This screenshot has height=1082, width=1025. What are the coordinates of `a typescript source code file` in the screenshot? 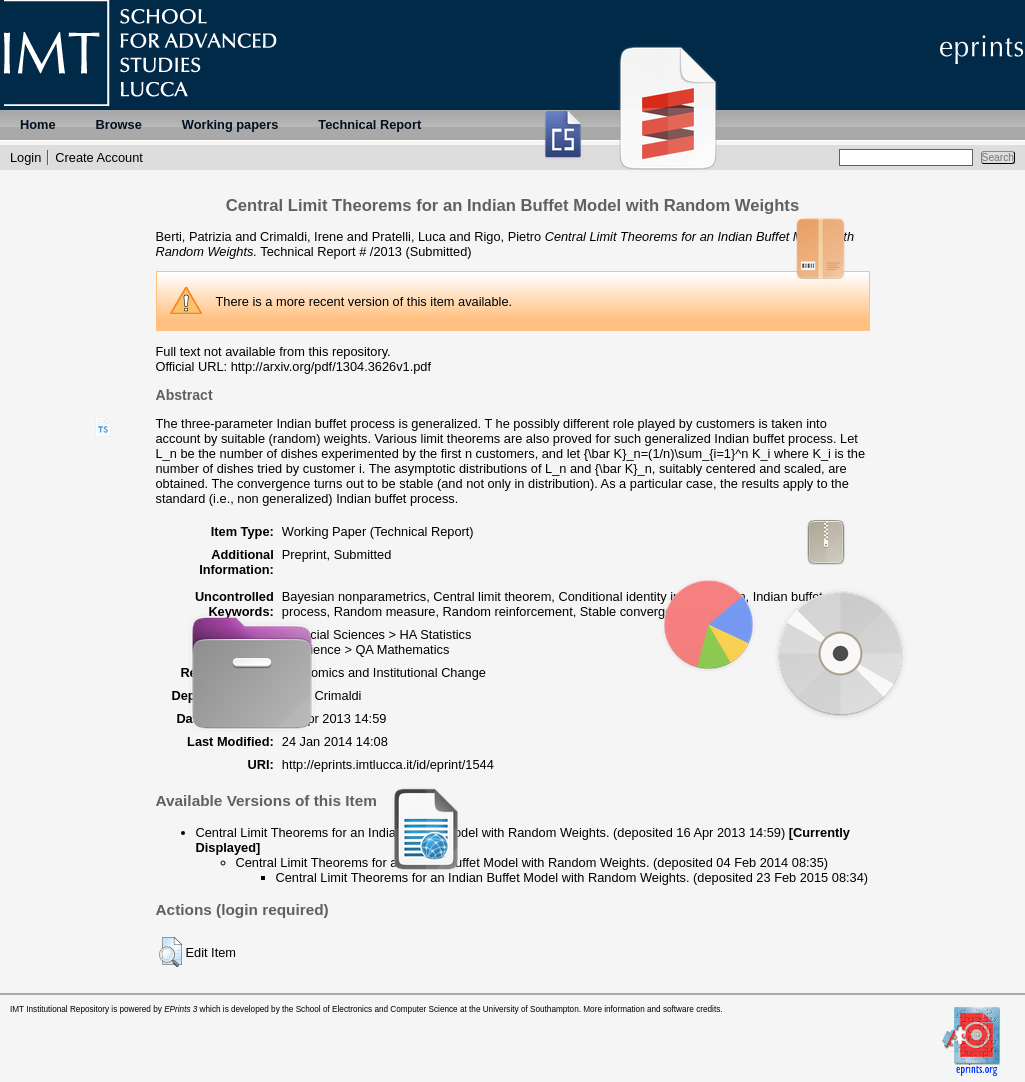 It's located at (103, 427).